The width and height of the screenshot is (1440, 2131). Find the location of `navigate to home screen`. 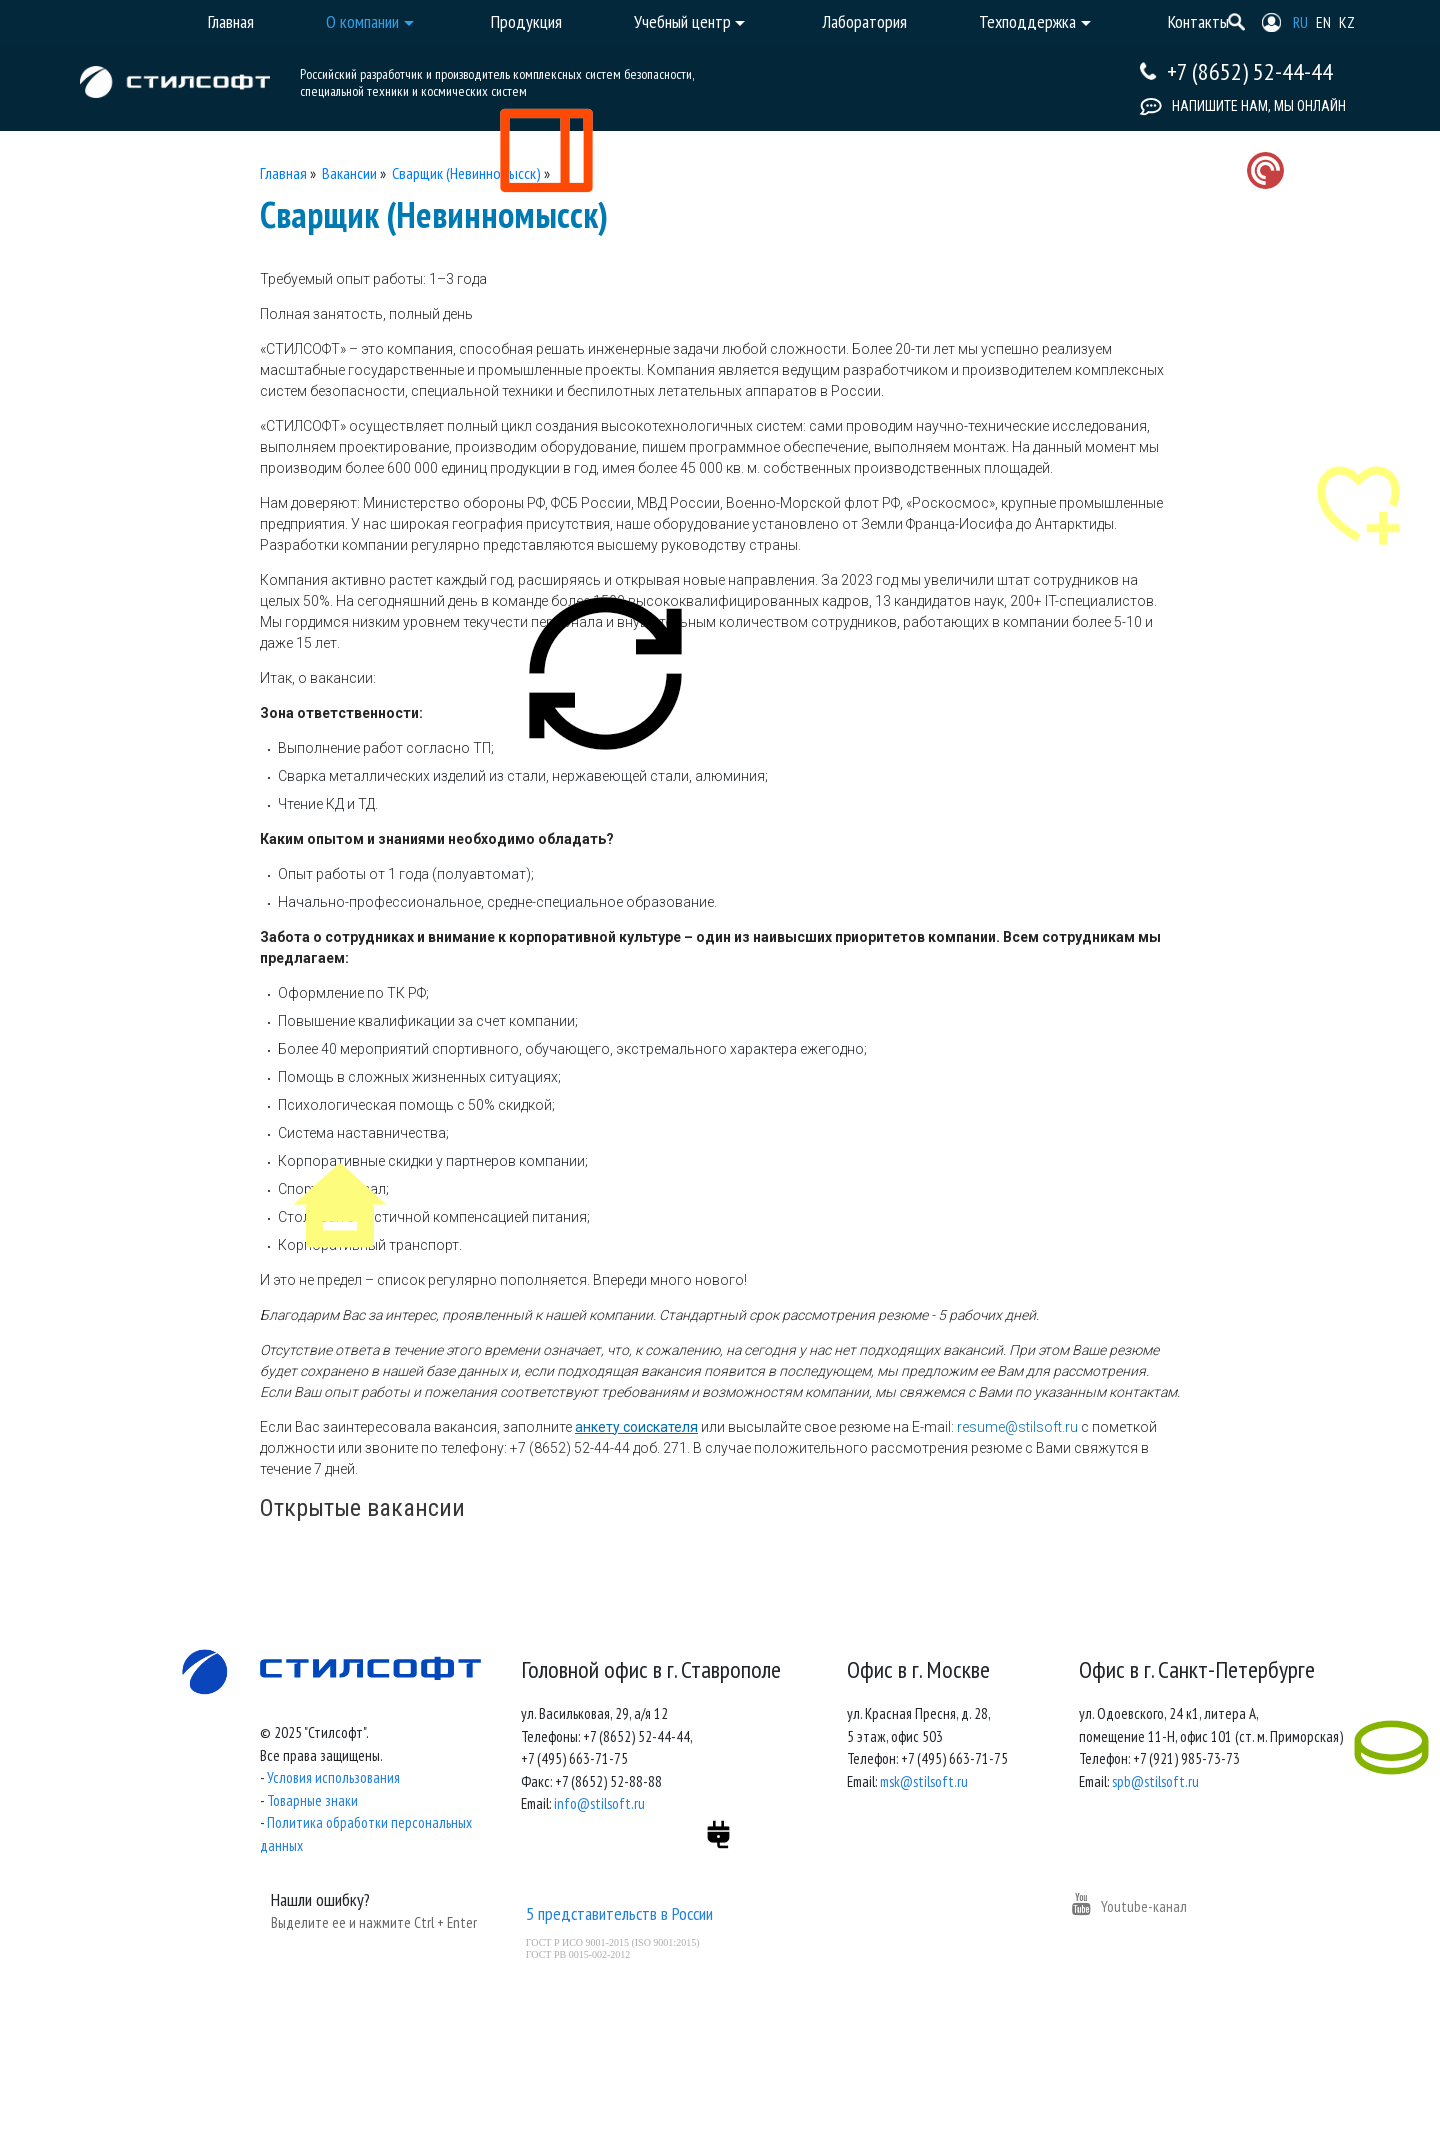

navigate to home screen is located at coordinates (340, 1209).